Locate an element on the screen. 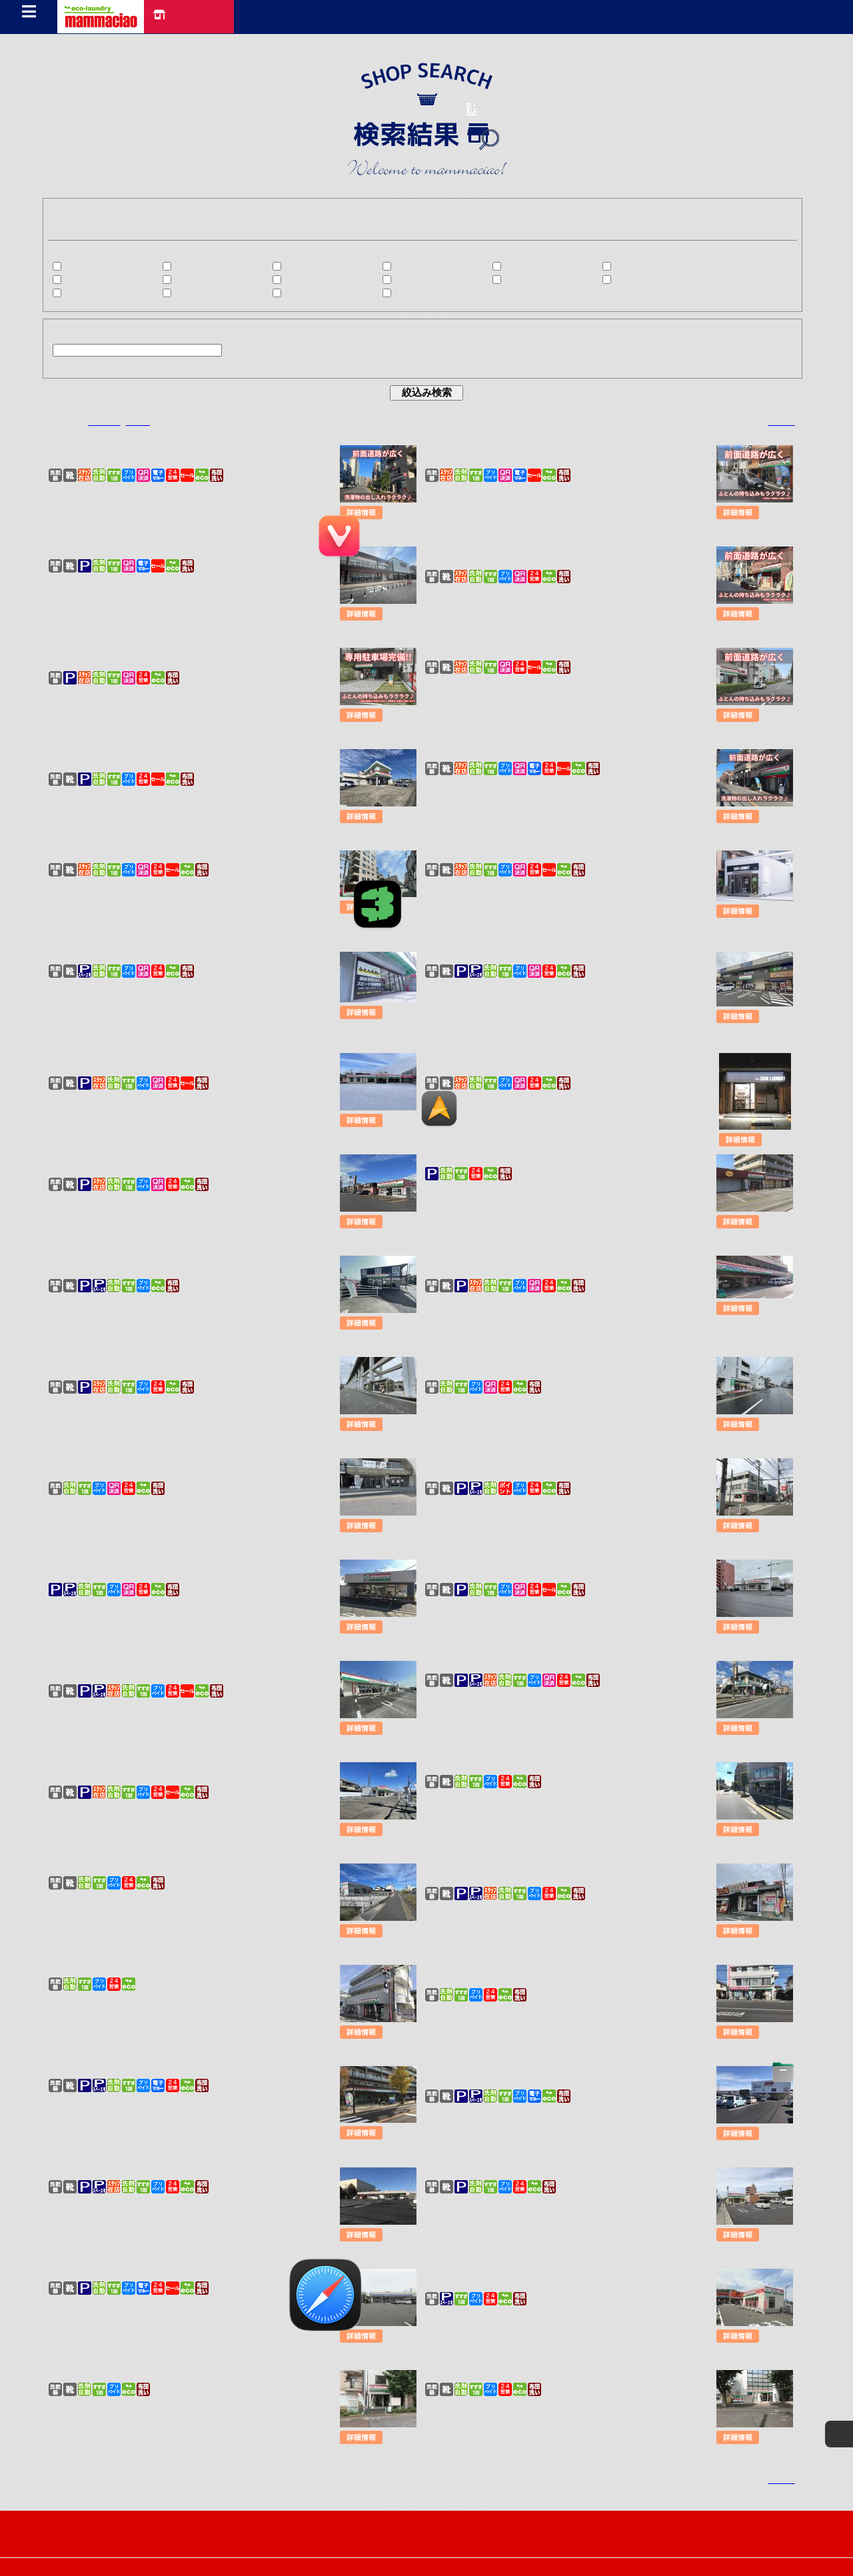 The image size is (853, 2576). open Safari web browser is located at coordinates (325, 2295).